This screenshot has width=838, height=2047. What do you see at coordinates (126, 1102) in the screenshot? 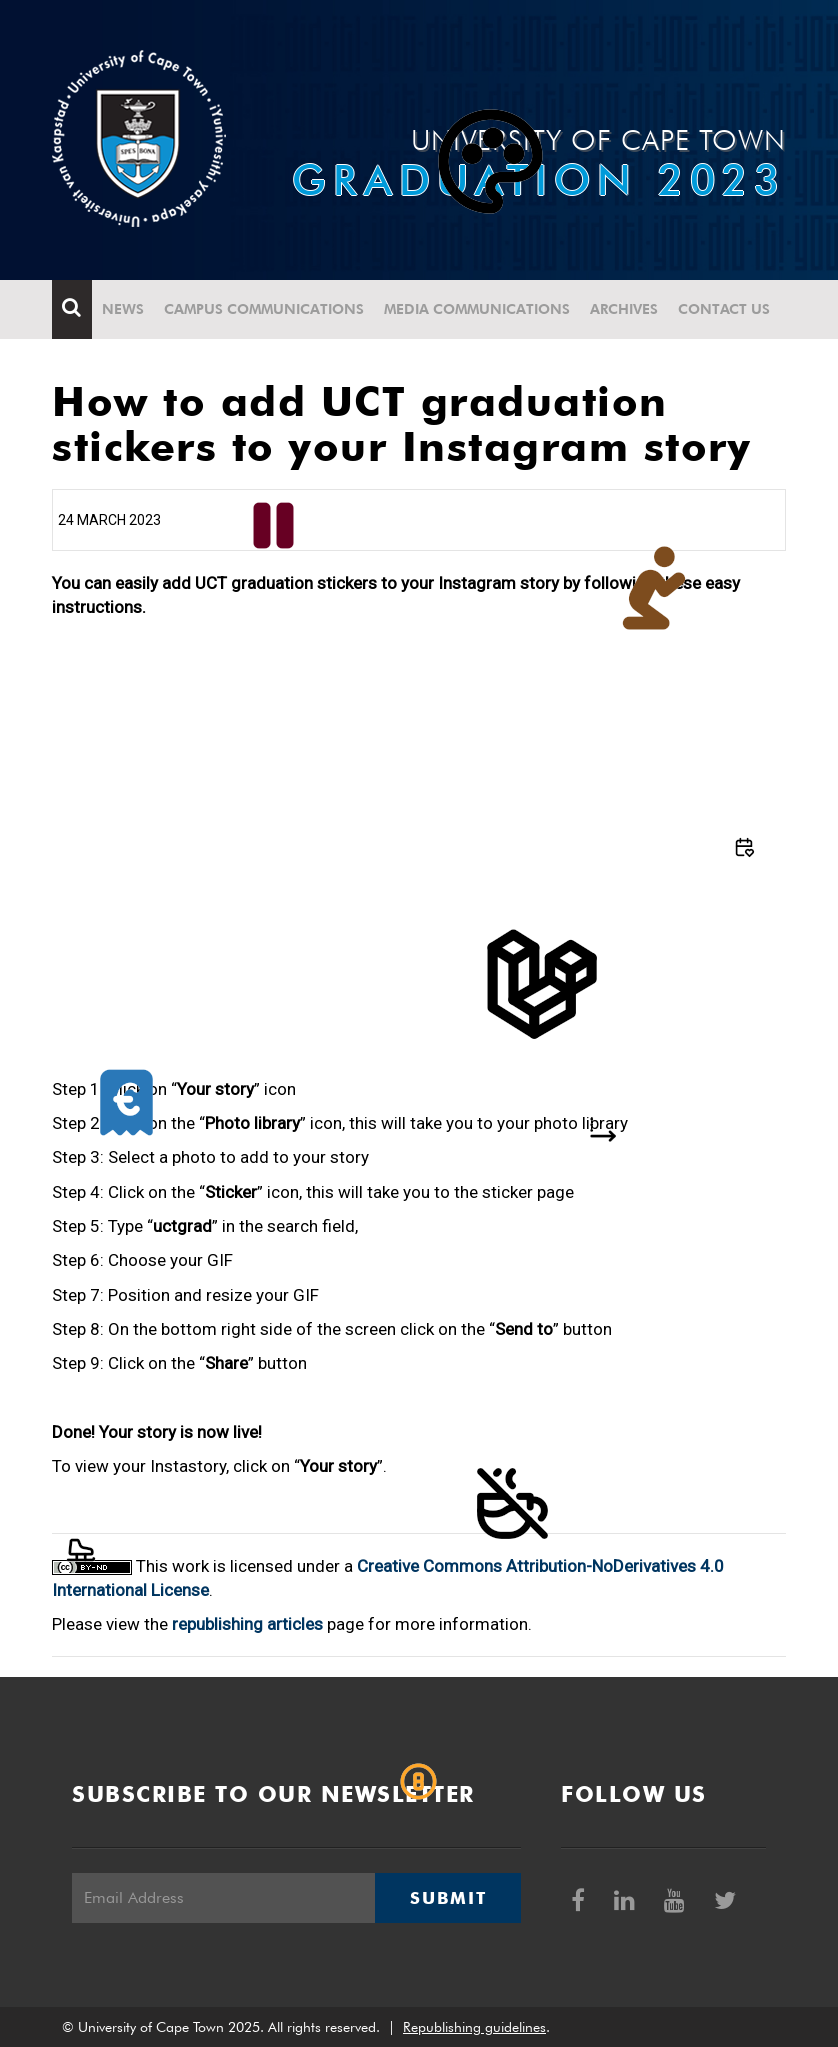
I see `view euro payment receipt` at bounding box center [126, 1102].